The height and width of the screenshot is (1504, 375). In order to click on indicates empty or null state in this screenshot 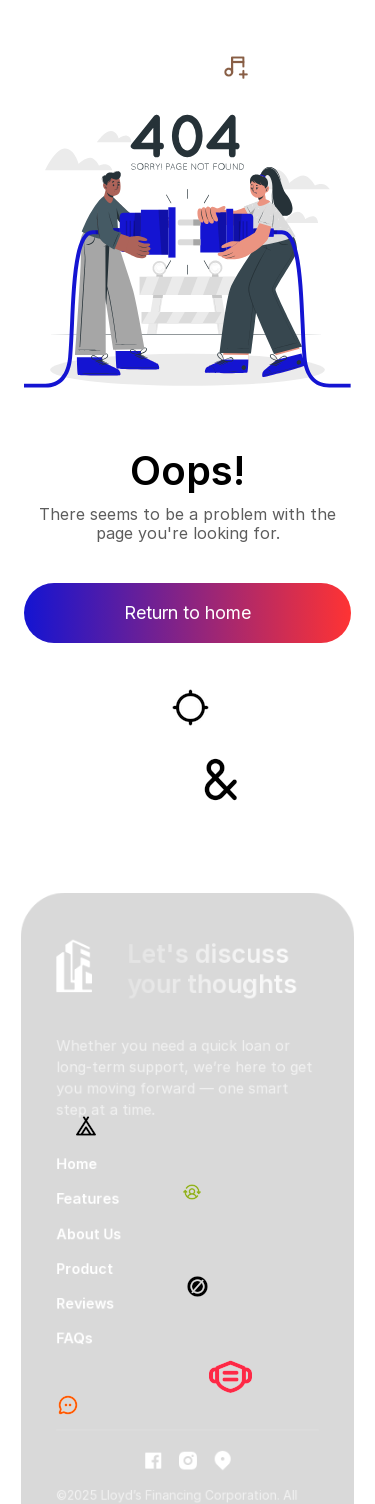, I will do `click(197, 1286)`.